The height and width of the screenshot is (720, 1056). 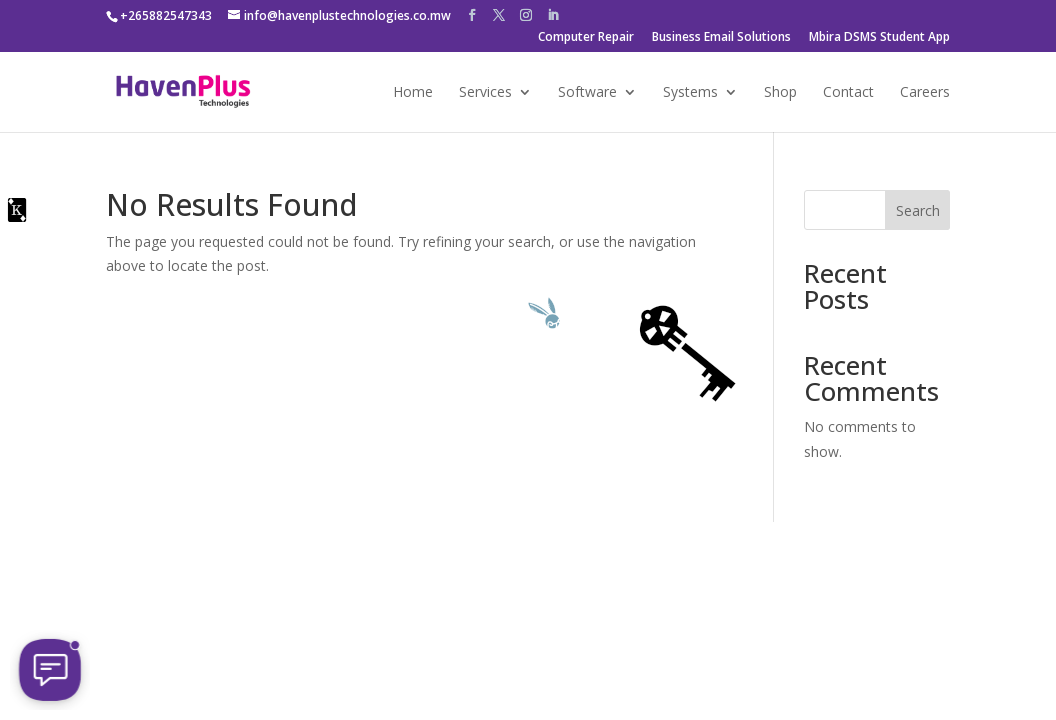 I want to click on king of diamonds playing card, so click(x=17, y=210).